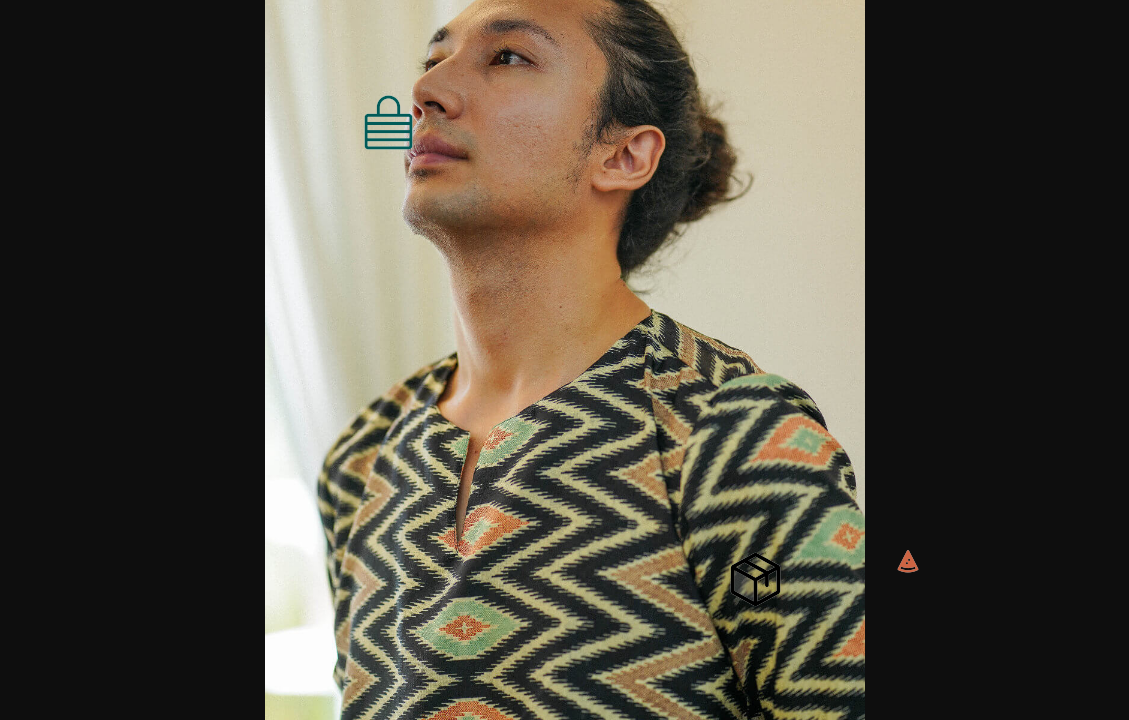  Describe the element at coordinates (755, 579) in the screenshot. I see `view order or shipment details` at that location.